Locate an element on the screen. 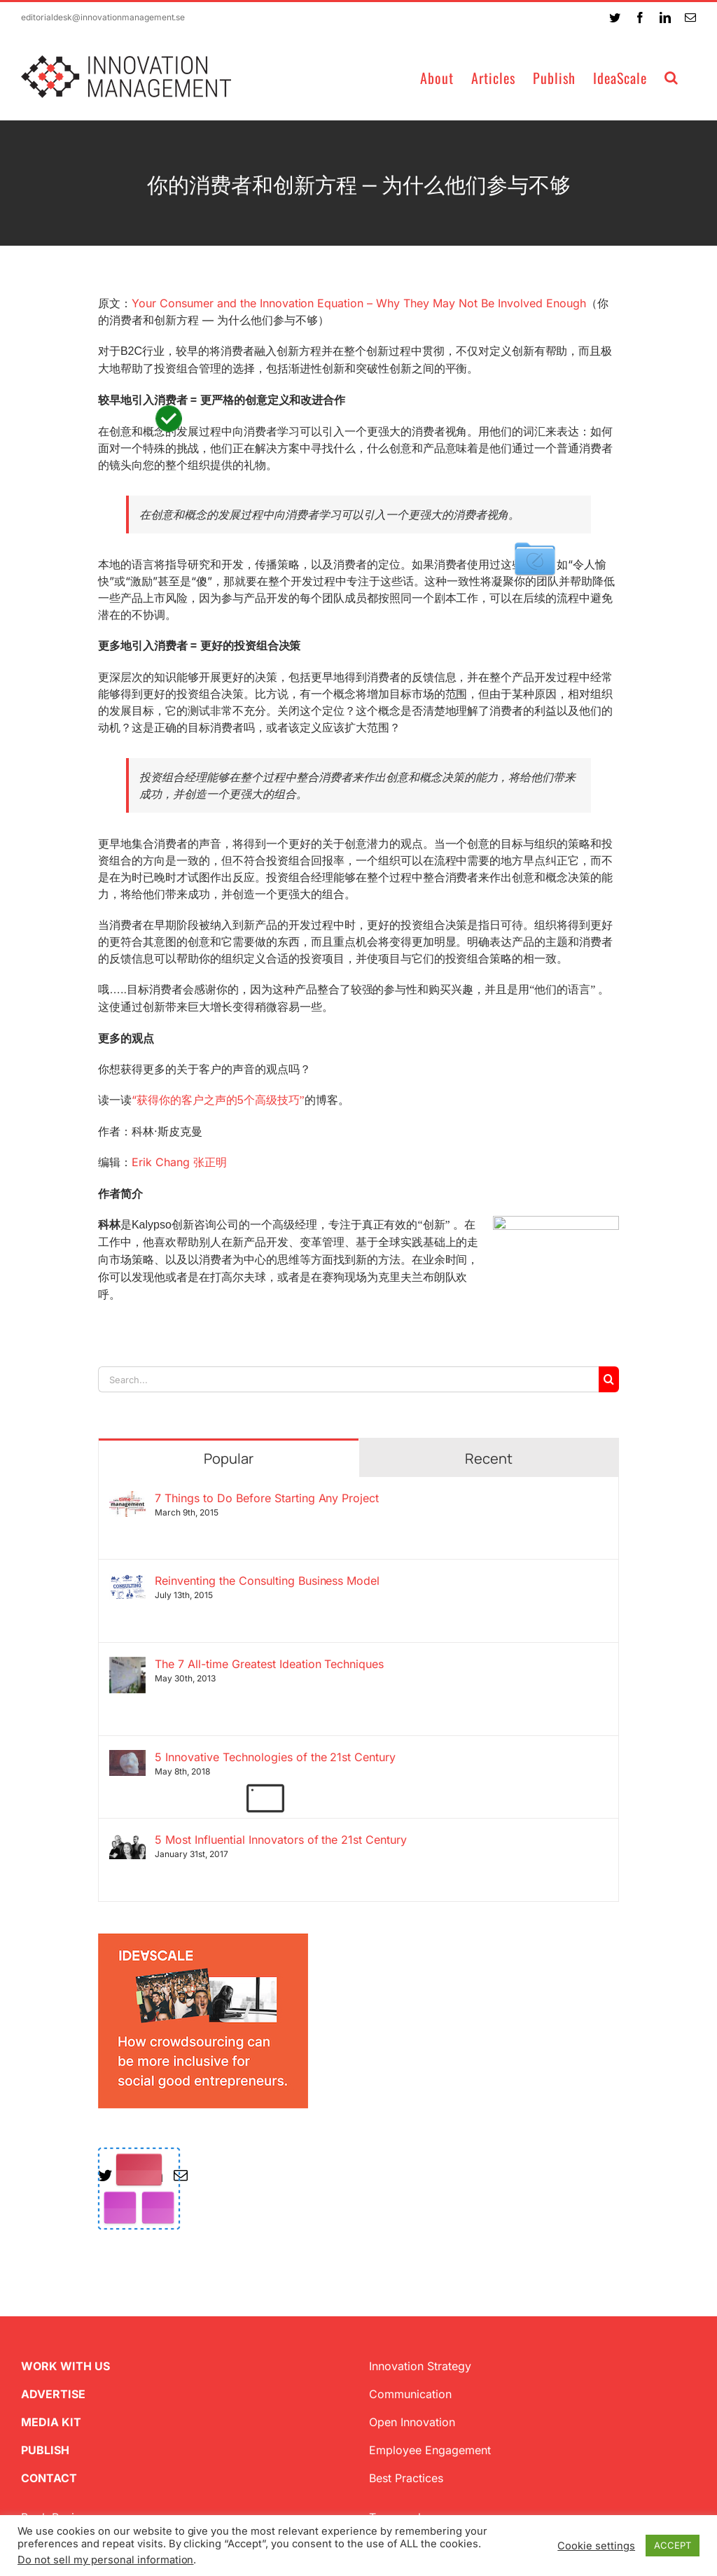  open your art and design files folder is located at coordinates (535, 559).